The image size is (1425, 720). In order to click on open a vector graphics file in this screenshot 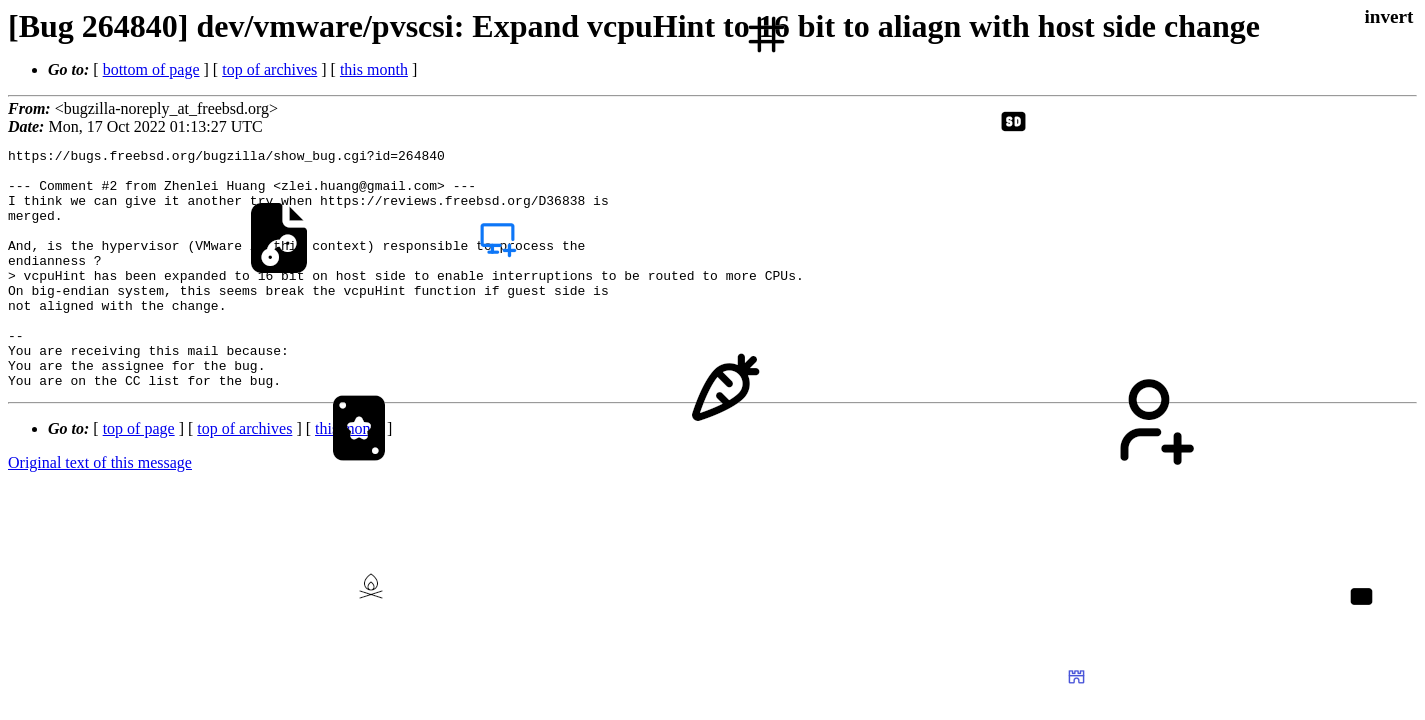, I will do `click(279, 238)`.